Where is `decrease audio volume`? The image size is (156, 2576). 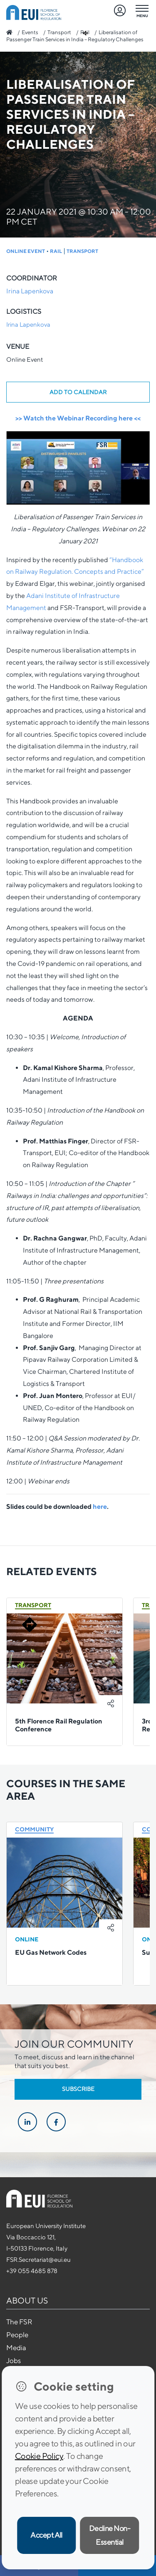
decrease audio volume is located at coordinates (85, 33).